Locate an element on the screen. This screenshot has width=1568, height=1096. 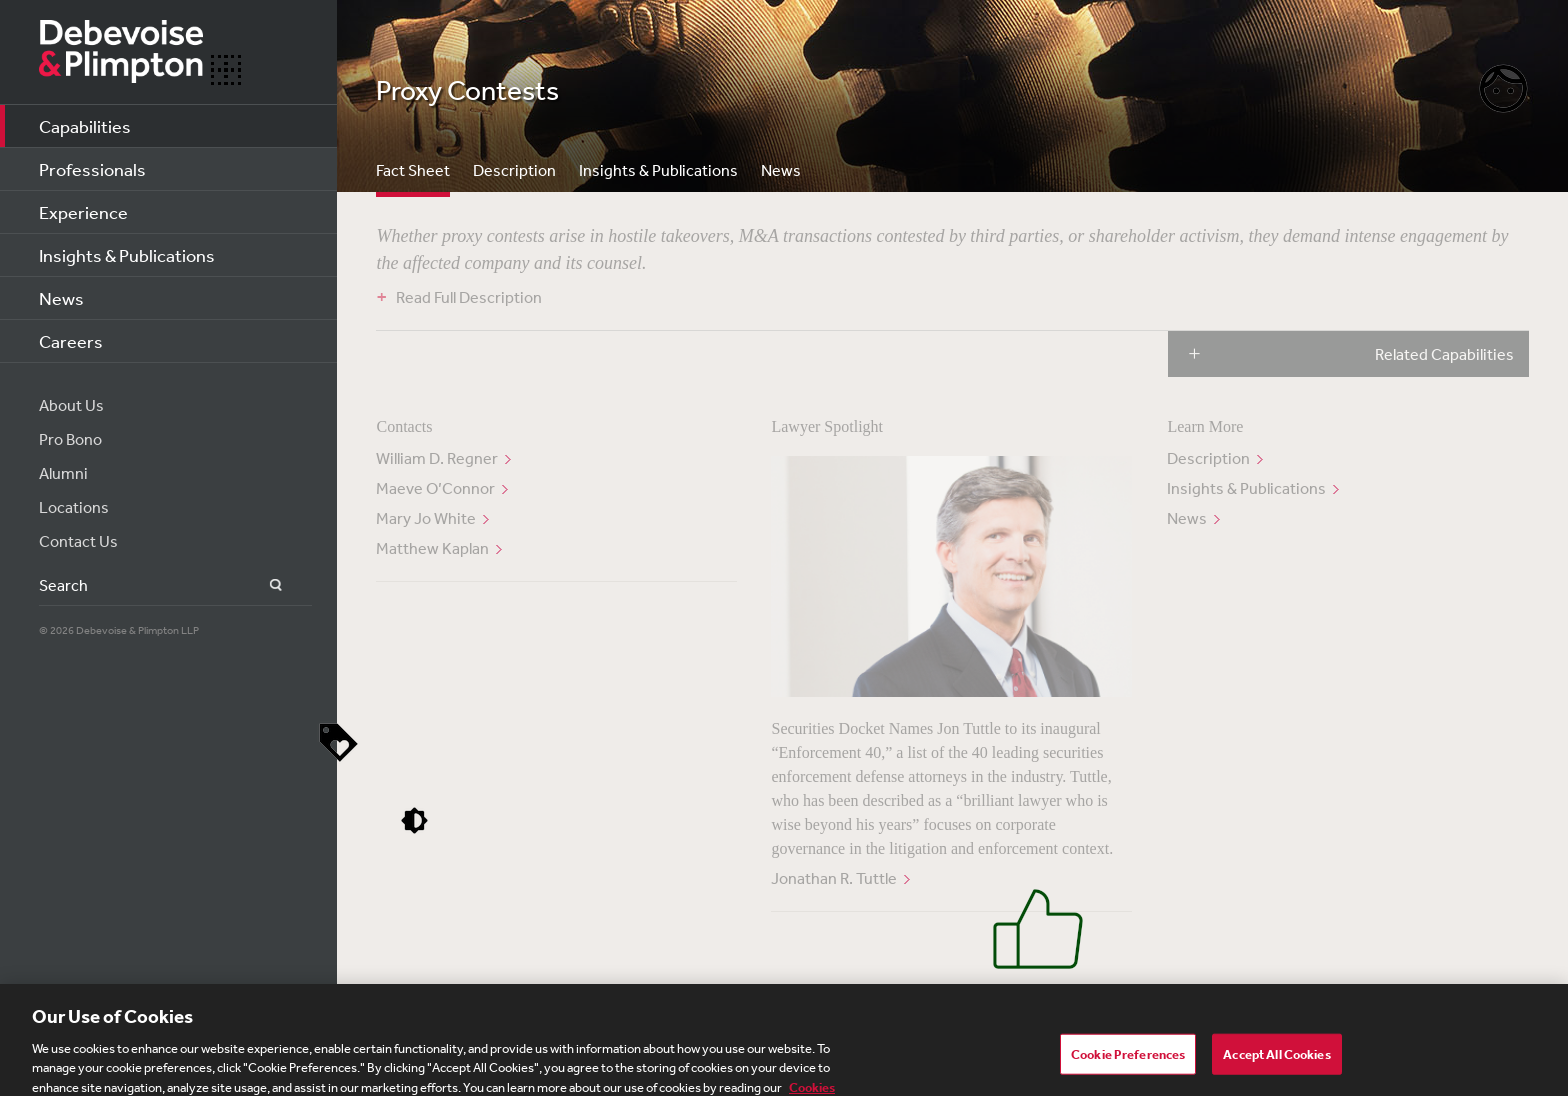
adjust display brightness settings is located at coordinates (414, 820).